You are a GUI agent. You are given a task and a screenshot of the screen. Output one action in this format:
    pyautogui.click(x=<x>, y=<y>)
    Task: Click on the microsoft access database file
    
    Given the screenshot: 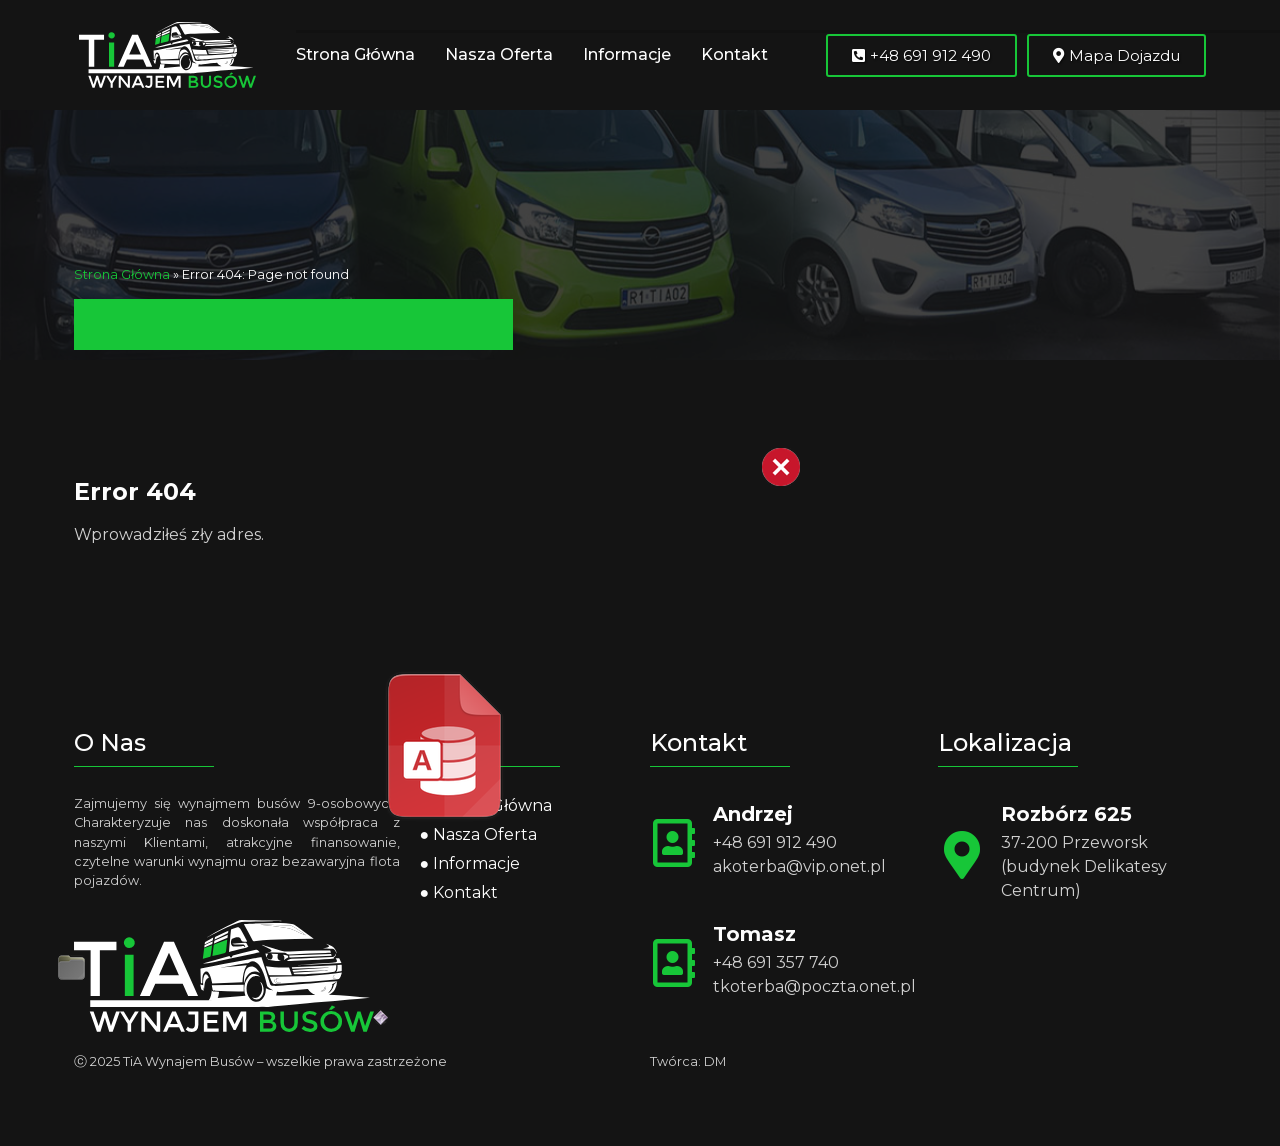 What is the action you would take?
    pyautogui.click(x=444, y=745)
    